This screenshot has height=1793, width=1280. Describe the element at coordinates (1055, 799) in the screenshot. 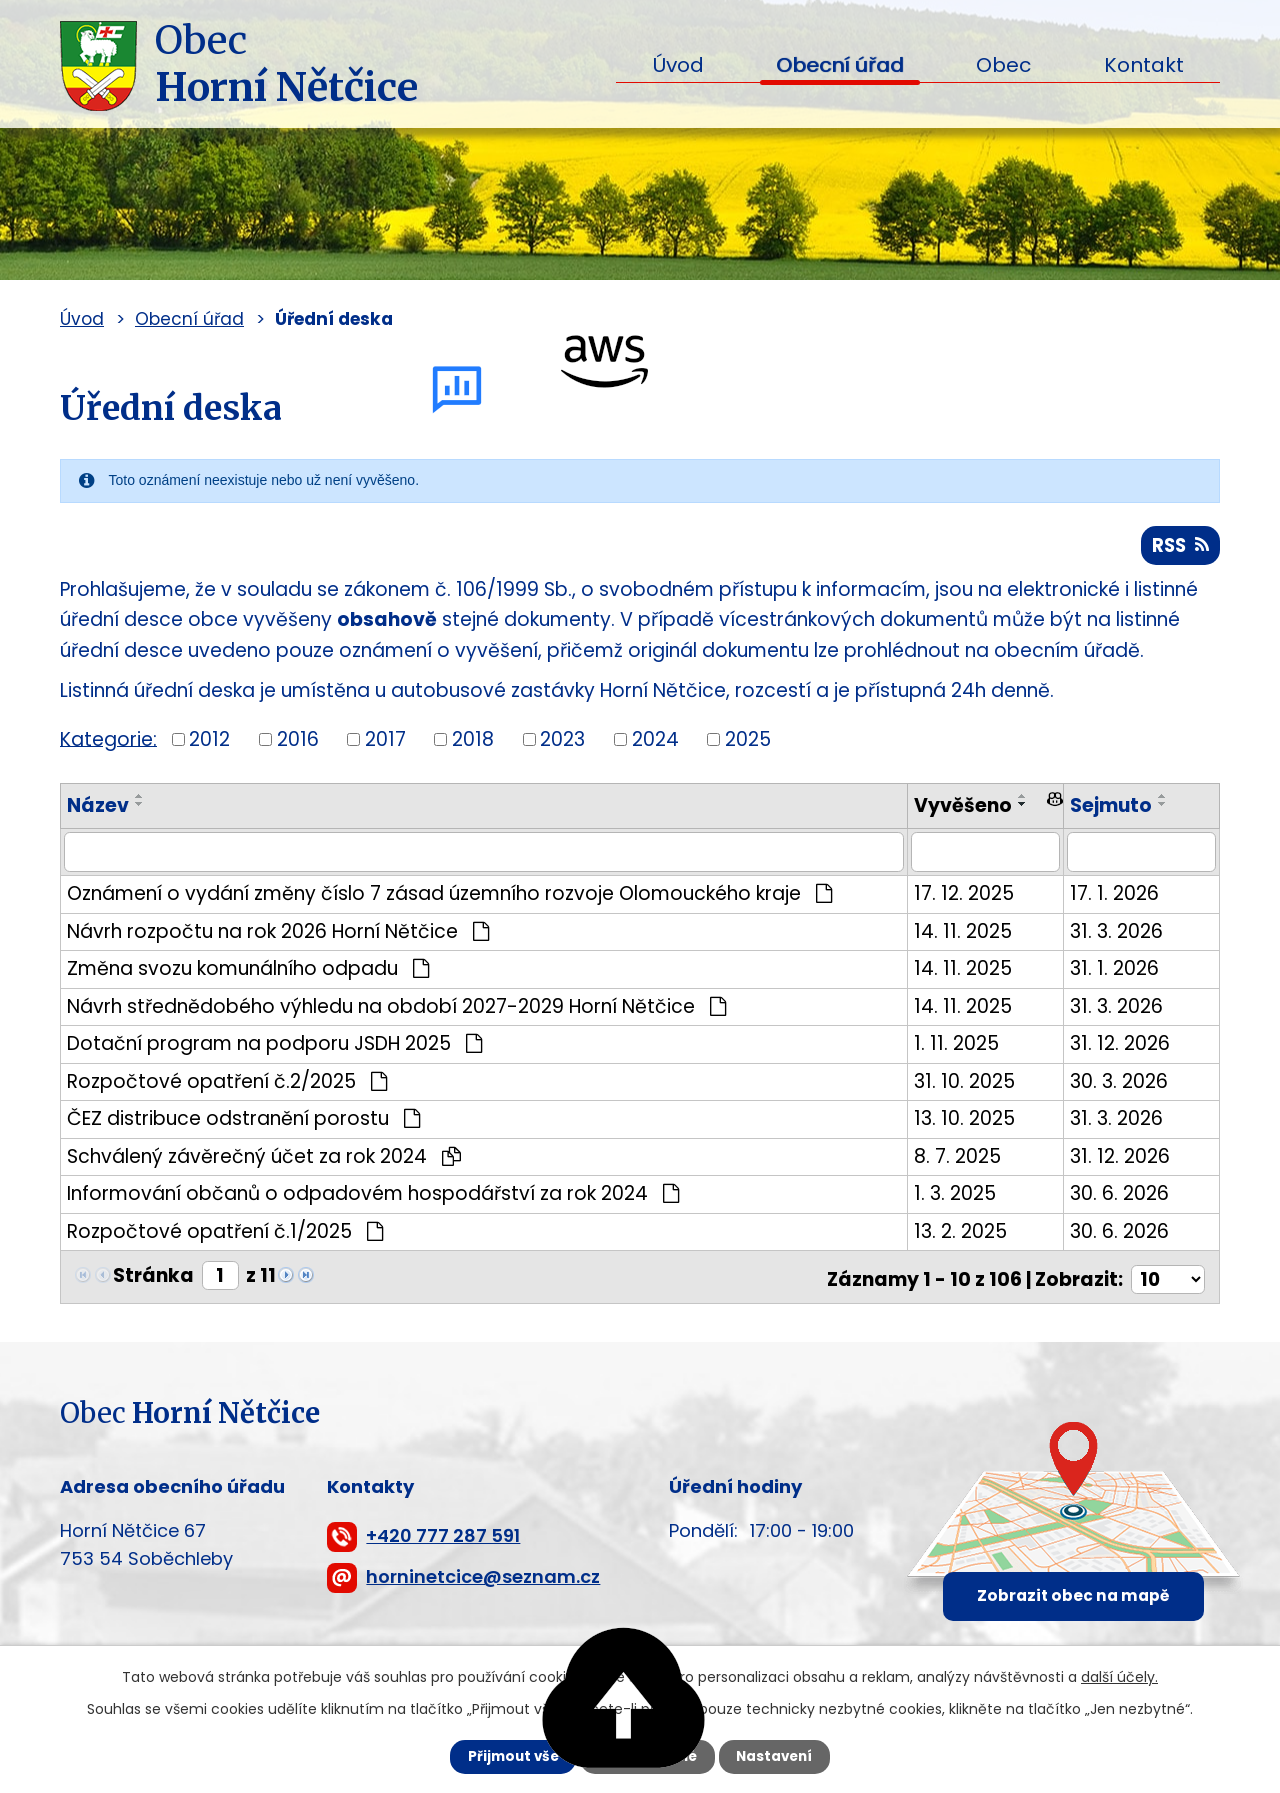

I see `open microsoft copilot` at that location.